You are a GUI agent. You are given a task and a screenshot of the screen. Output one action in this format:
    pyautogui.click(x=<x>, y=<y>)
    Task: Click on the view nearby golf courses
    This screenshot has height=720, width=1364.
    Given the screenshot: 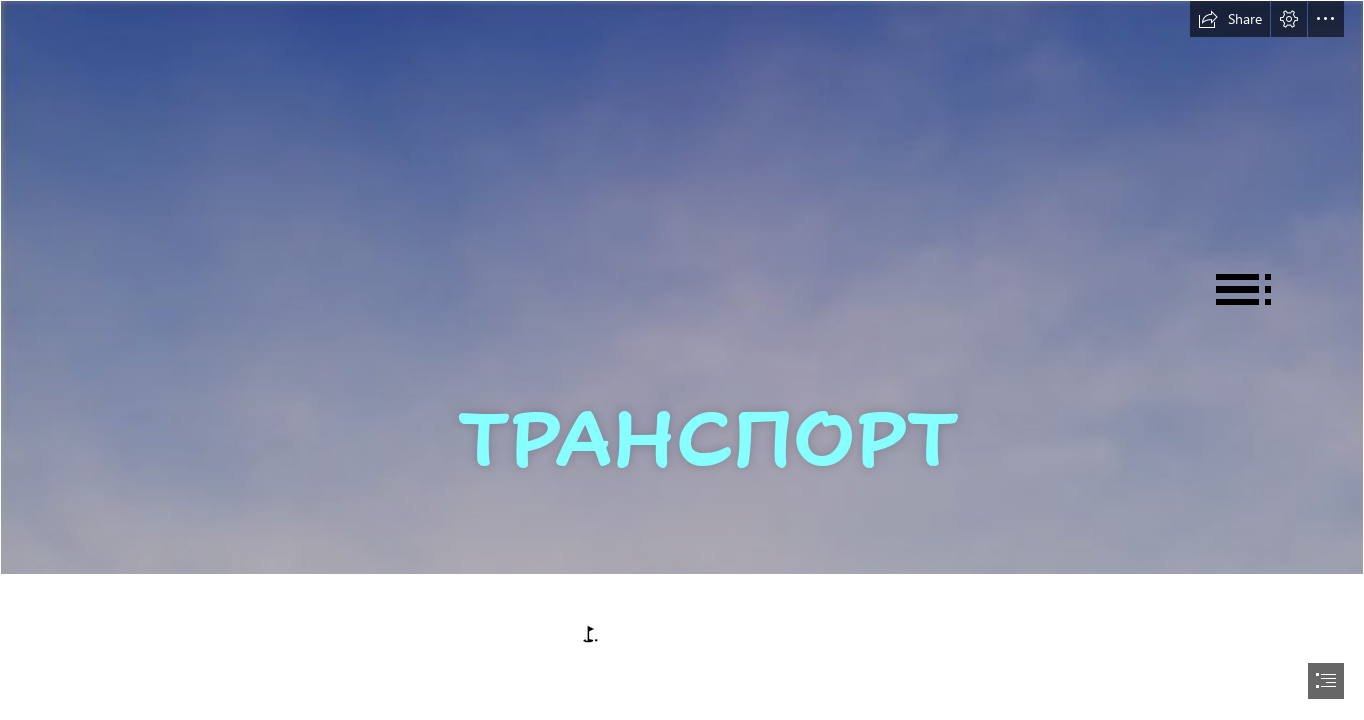 What is the action you would take?
    pyautogui.click(x=590, y=634)
    